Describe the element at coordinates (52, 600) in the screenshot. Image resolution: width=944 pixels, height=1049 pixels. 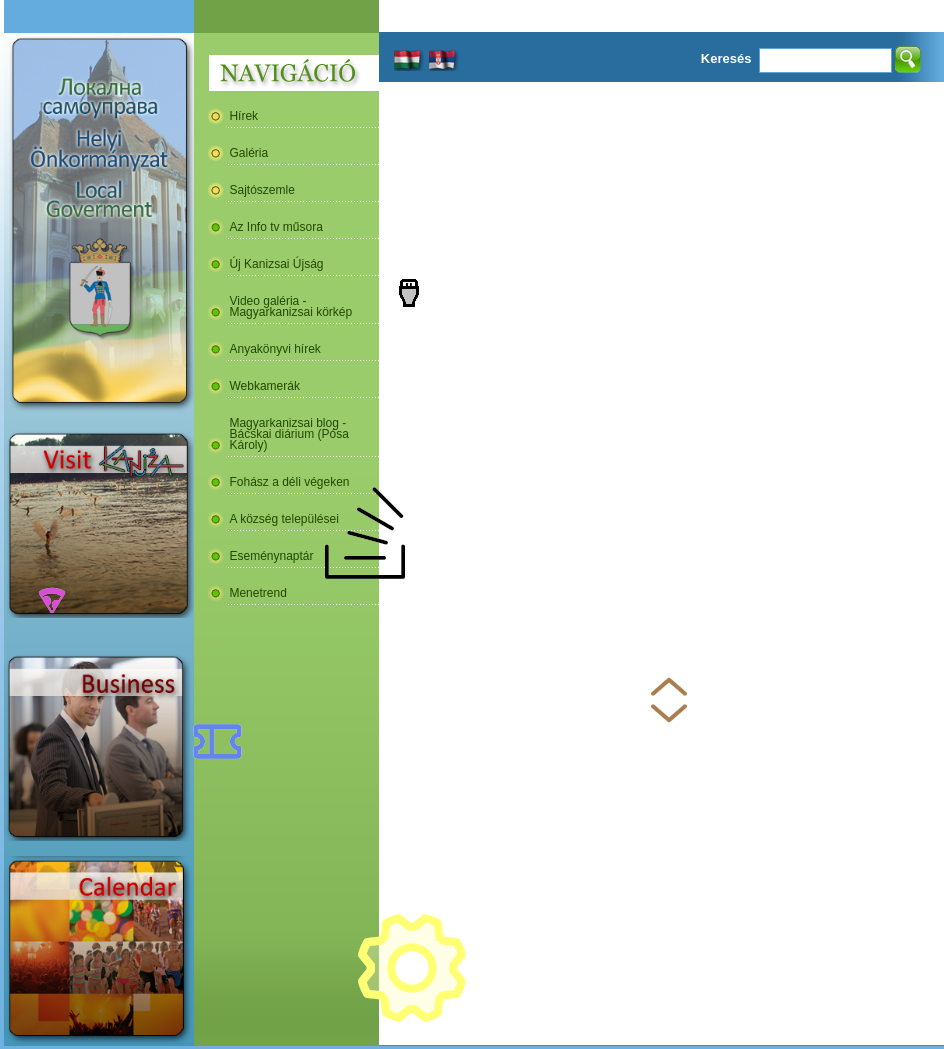
I see `order food or pizza delivery` at that location.